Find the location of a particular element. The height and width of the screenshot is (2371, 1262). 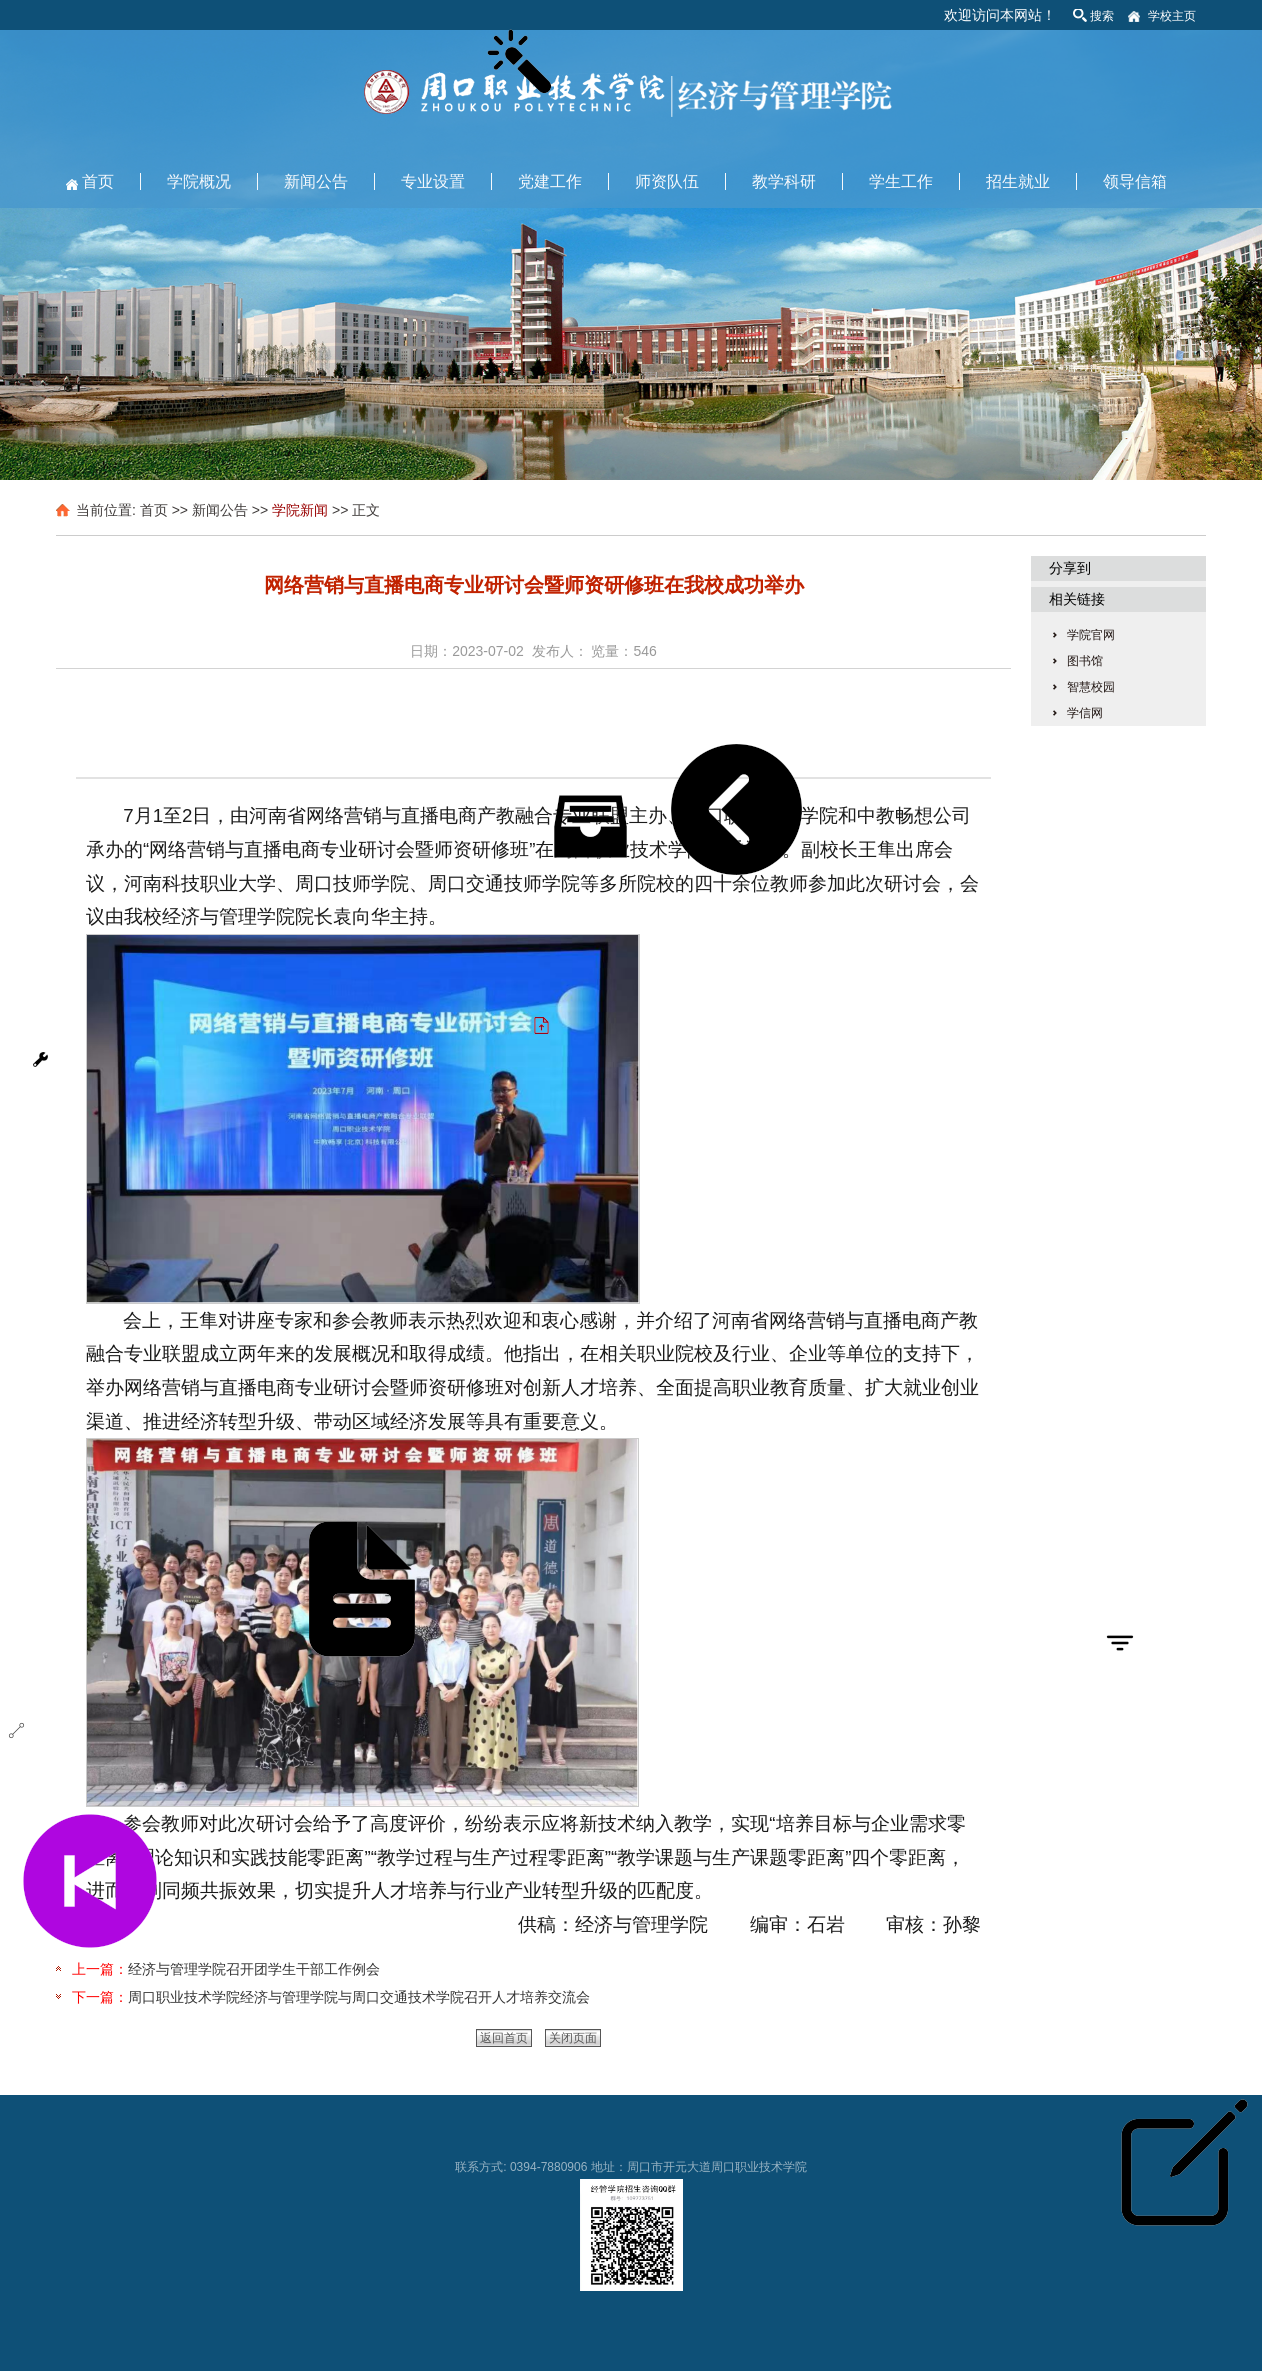

access settings or configuration options is located at coordinates (40, 1059).